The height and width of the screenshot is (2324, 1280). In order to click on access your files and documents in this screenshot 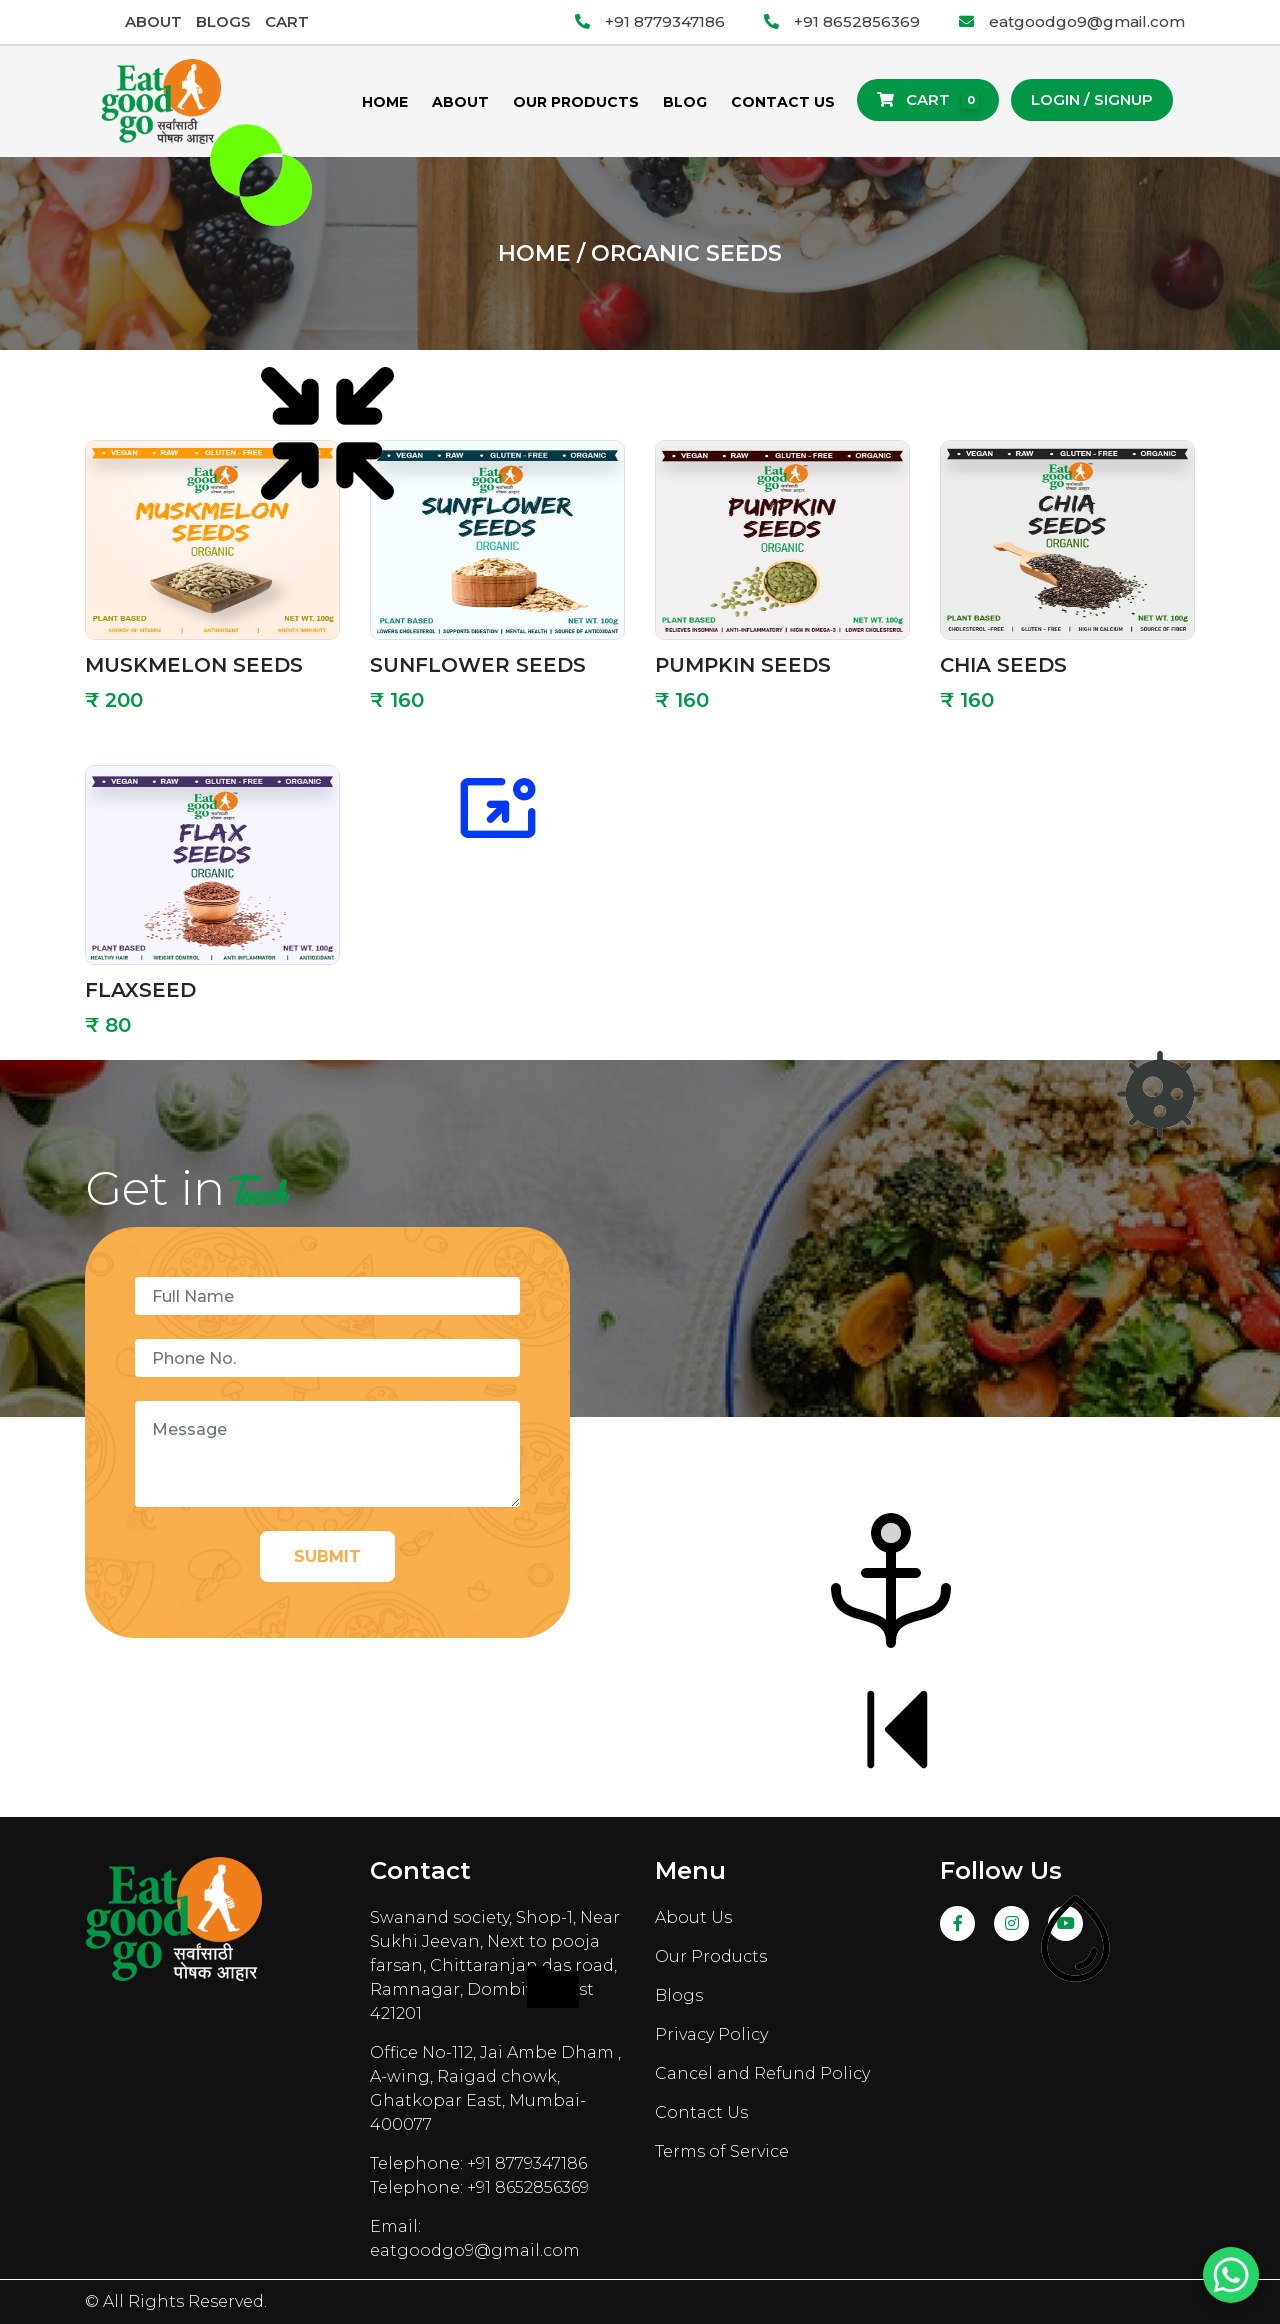, I will do `click(553, 1987)`.